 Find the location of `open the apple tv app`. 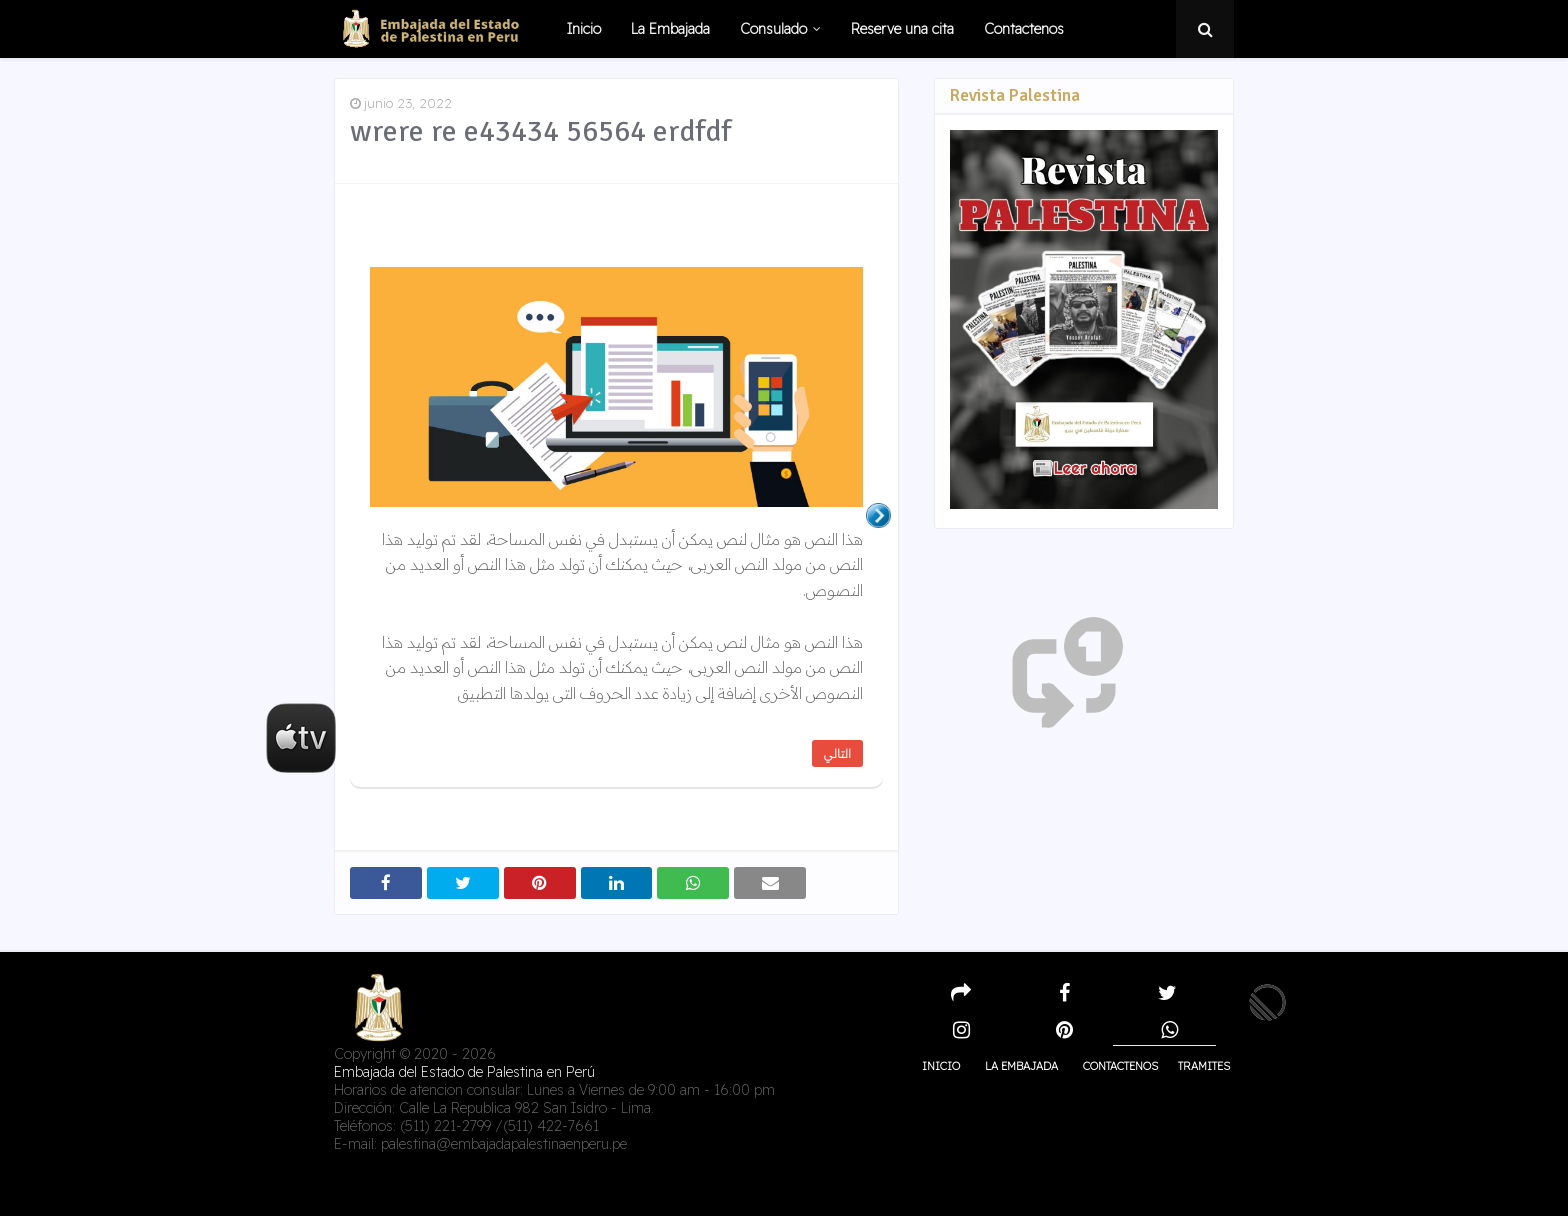

open the apple tv app is located at coordinates (301, 738).